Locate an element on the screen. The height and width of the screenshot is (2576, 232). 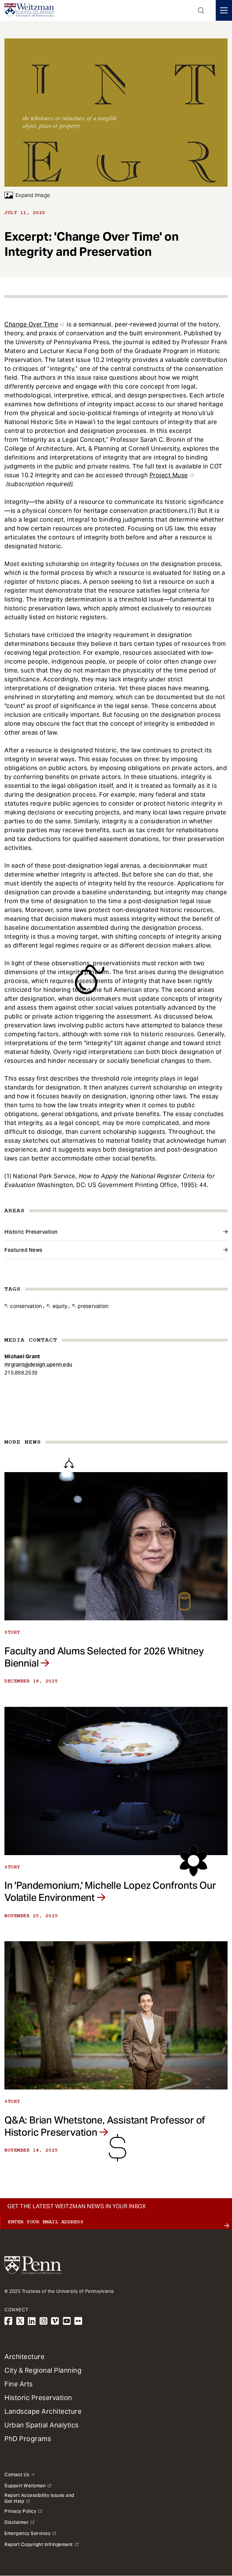
database or data storage is located at coordinates (184, 1601).